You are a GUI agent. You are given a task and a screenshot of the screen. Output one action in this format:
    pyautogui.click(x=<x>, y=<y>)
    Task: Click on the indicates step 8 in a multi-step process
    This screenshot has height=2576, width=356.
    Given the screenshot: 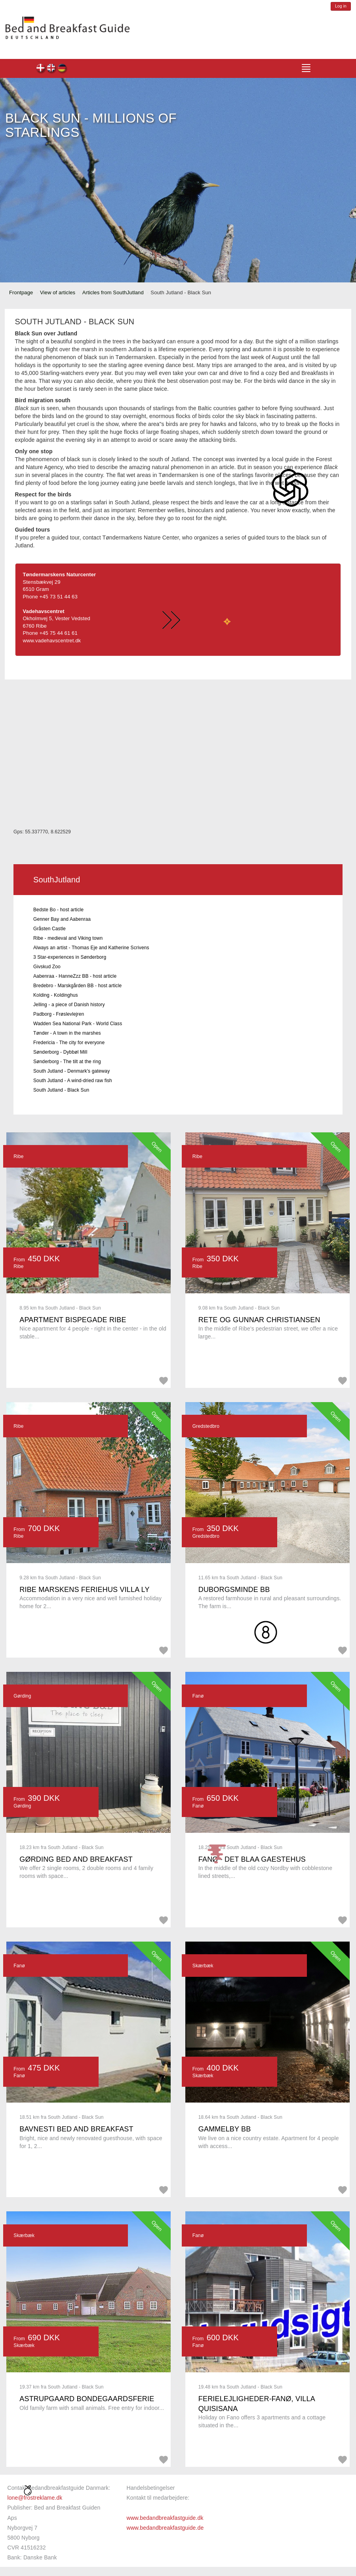 What is the action you would take?
    pyautogui.click(x=266, y=1632)
    